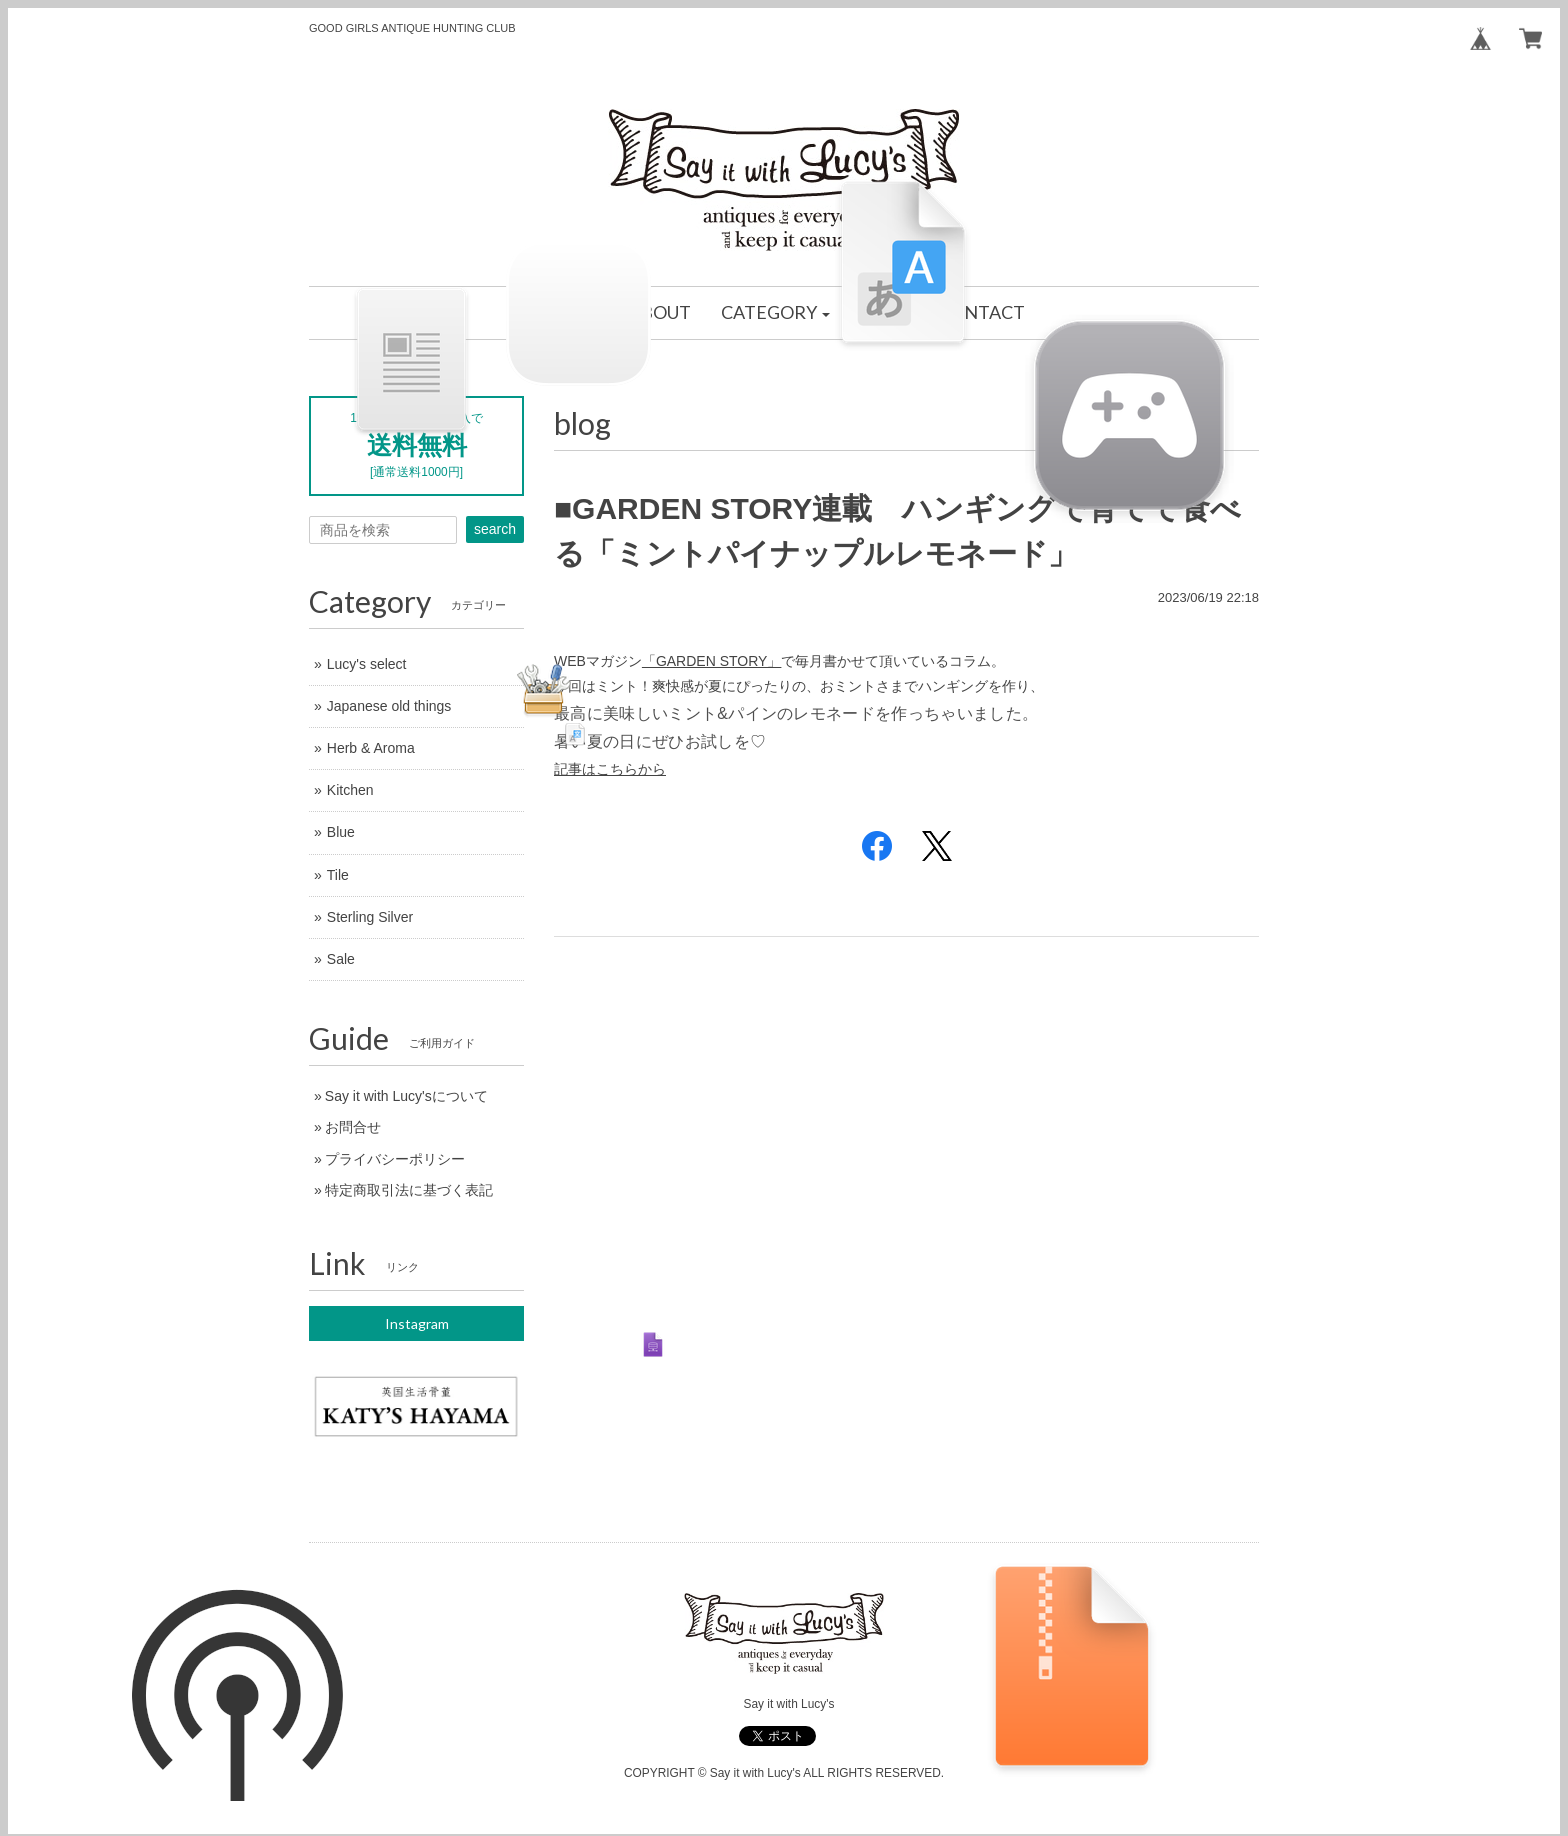 This screenshot has height=1836, width=1568. I want to click on open games folder or category, so click(1129, 415).